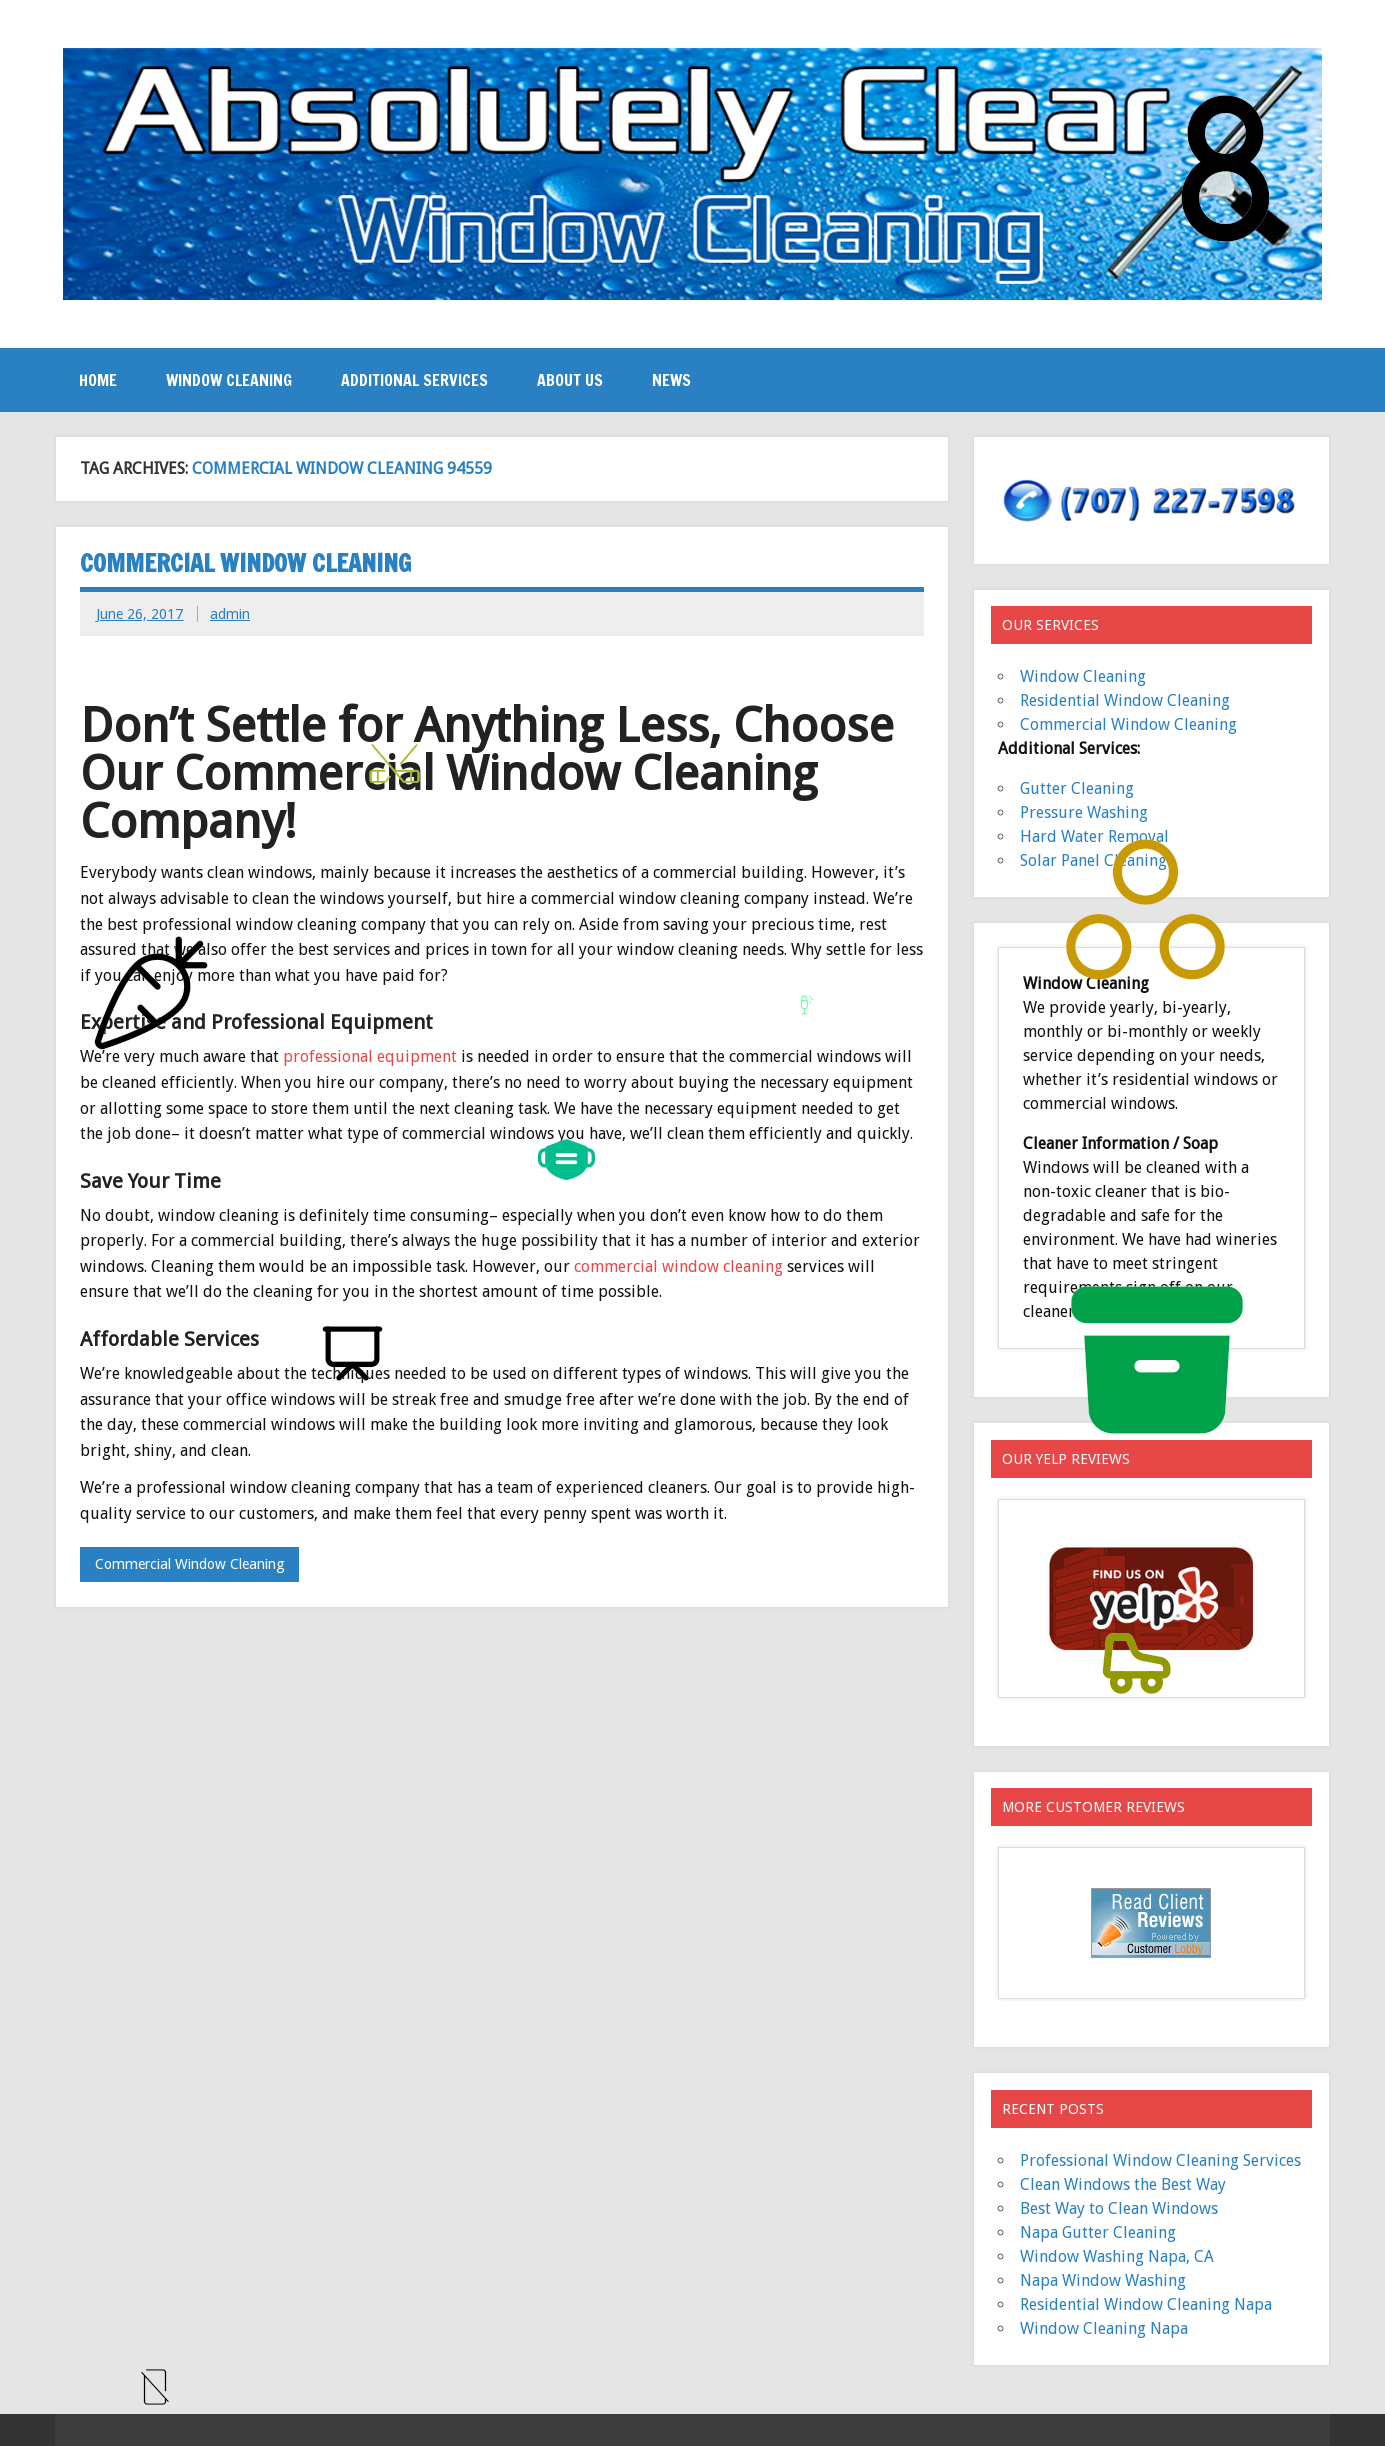 The image size is (1385, 2446). Describe the element at coordinates (149, 995) in the screenshot. I see `browse vegetable or produce category` at that location.